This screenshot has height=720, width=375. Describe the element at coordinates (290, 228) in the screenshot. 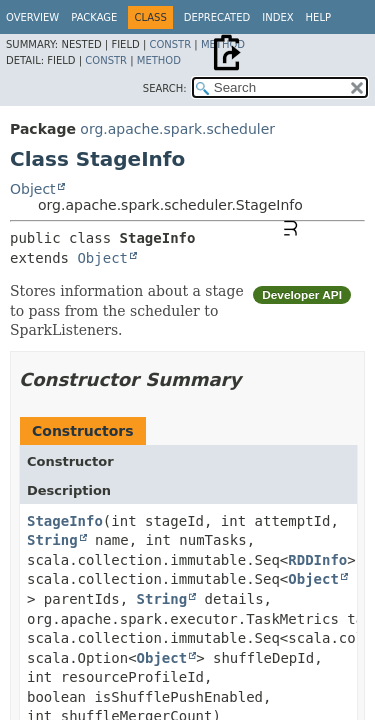

I see `remix run framework logo` at that location.